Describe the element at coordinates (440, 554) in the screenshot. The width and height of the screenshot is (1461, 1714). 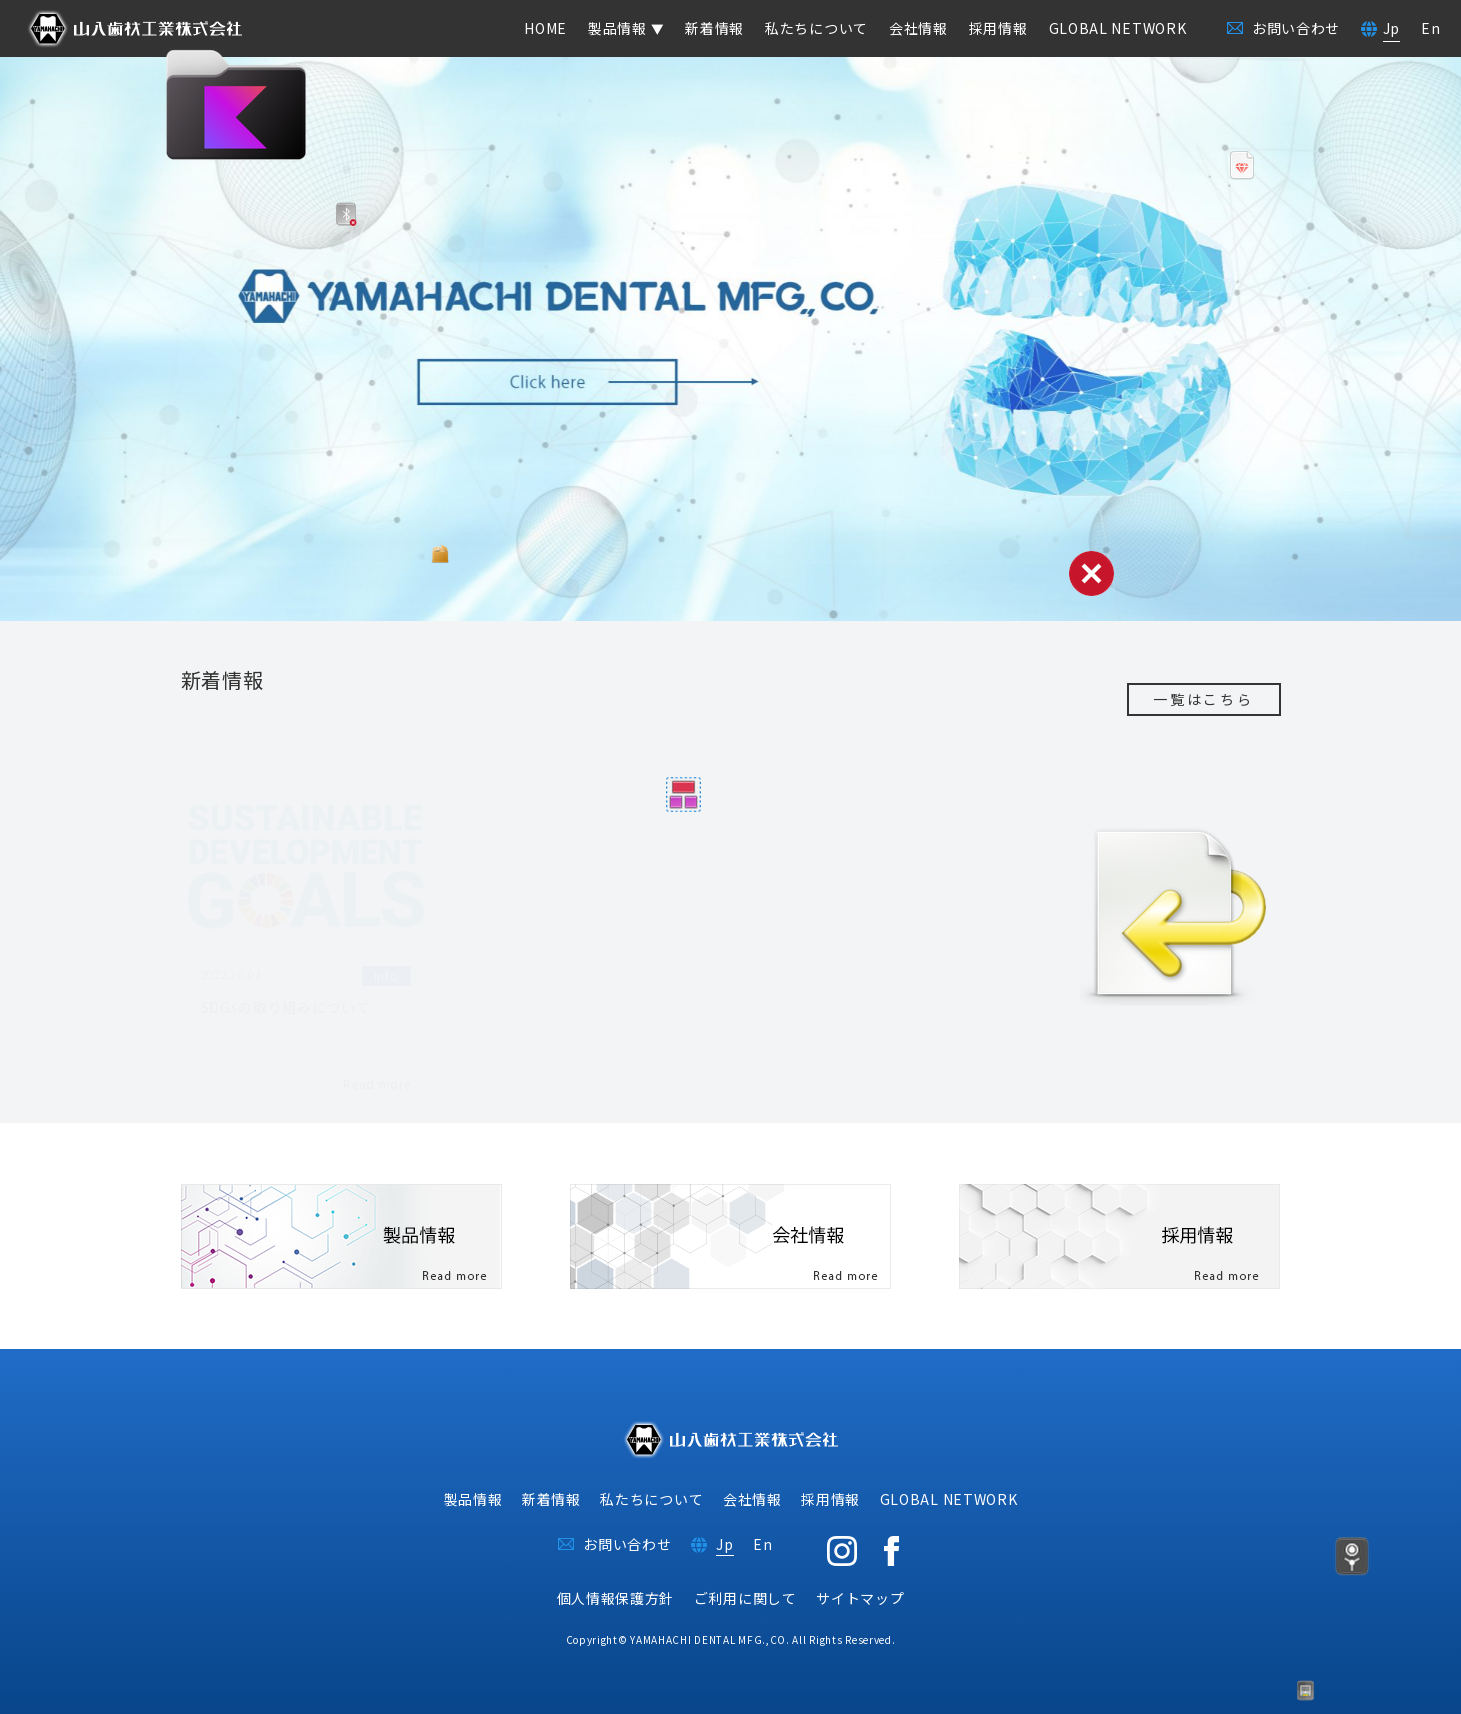
I see `generic package or archive file type` at that location.